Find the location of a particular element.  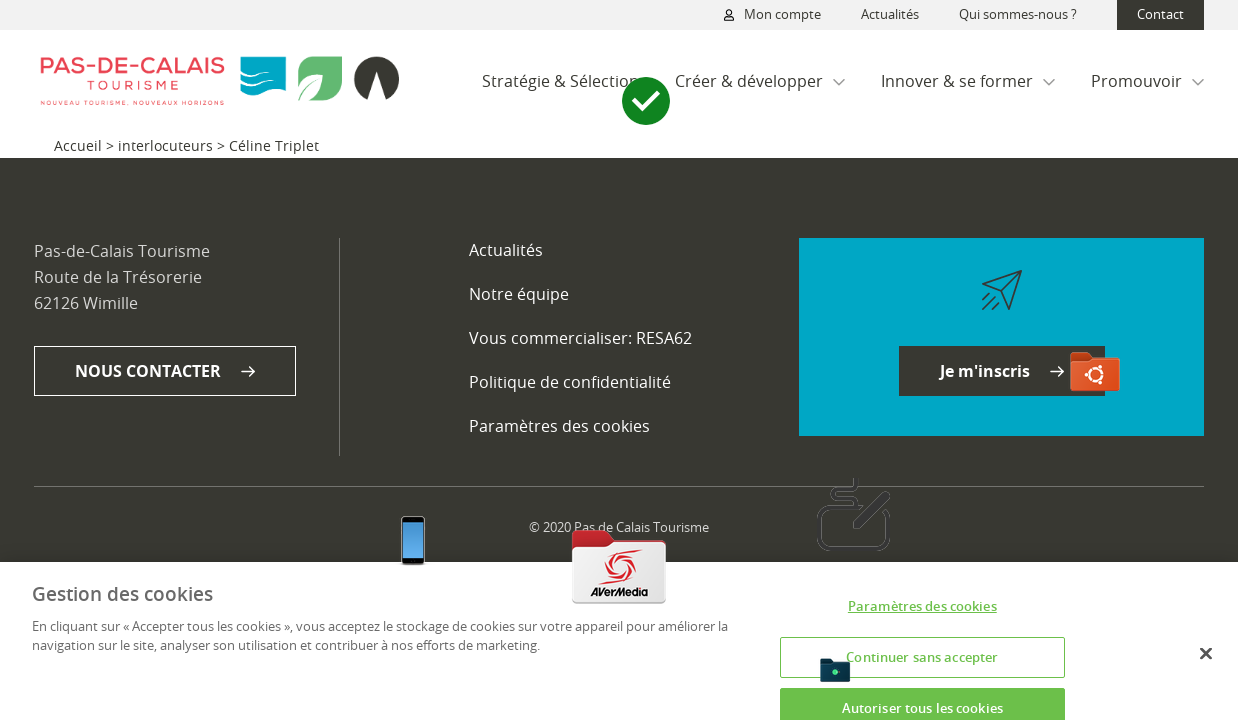

open AverMedia application folder is located at coordinates (618, 569).